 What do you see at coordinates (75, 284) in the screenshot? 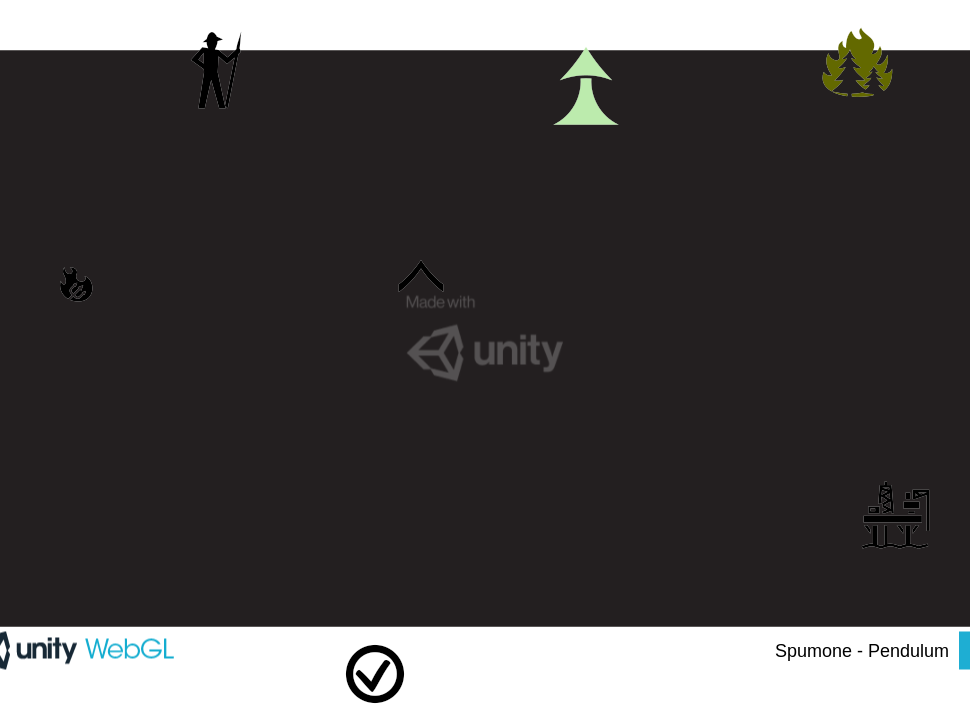
I see `indicates fire or flame-based attack ability` at bounding box center [75, 284].